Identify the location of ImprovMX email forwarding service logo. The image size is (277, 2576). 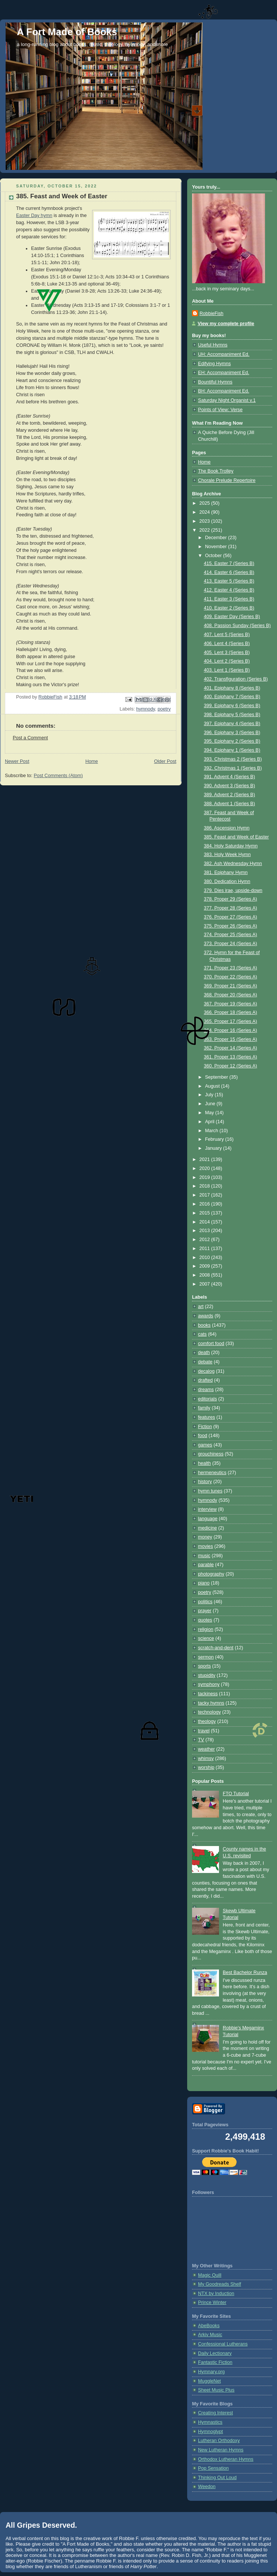
(92, 966).